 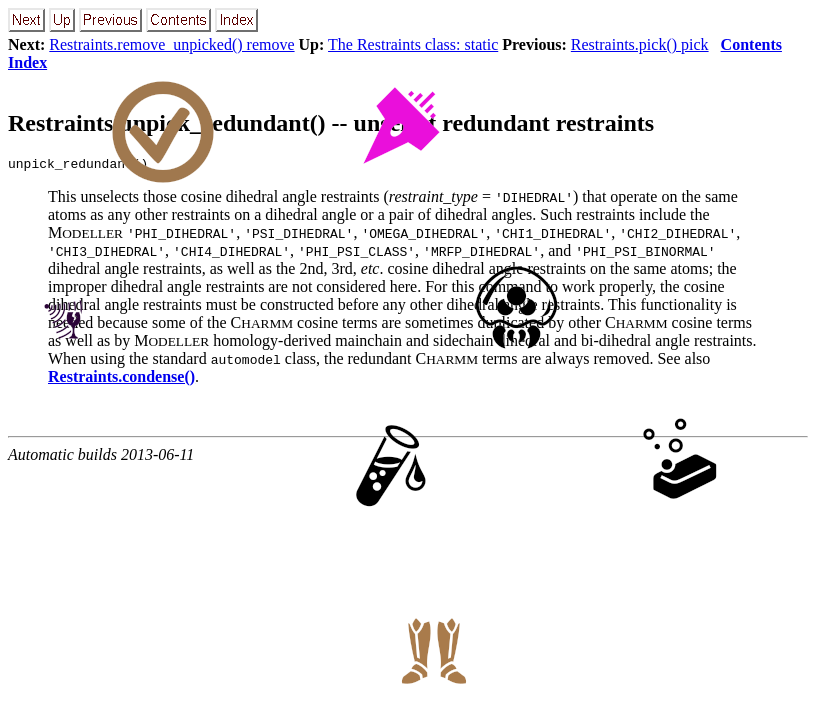 I want to click on indicates a chemistry or alchemy feature, so click(x=388, y=466).